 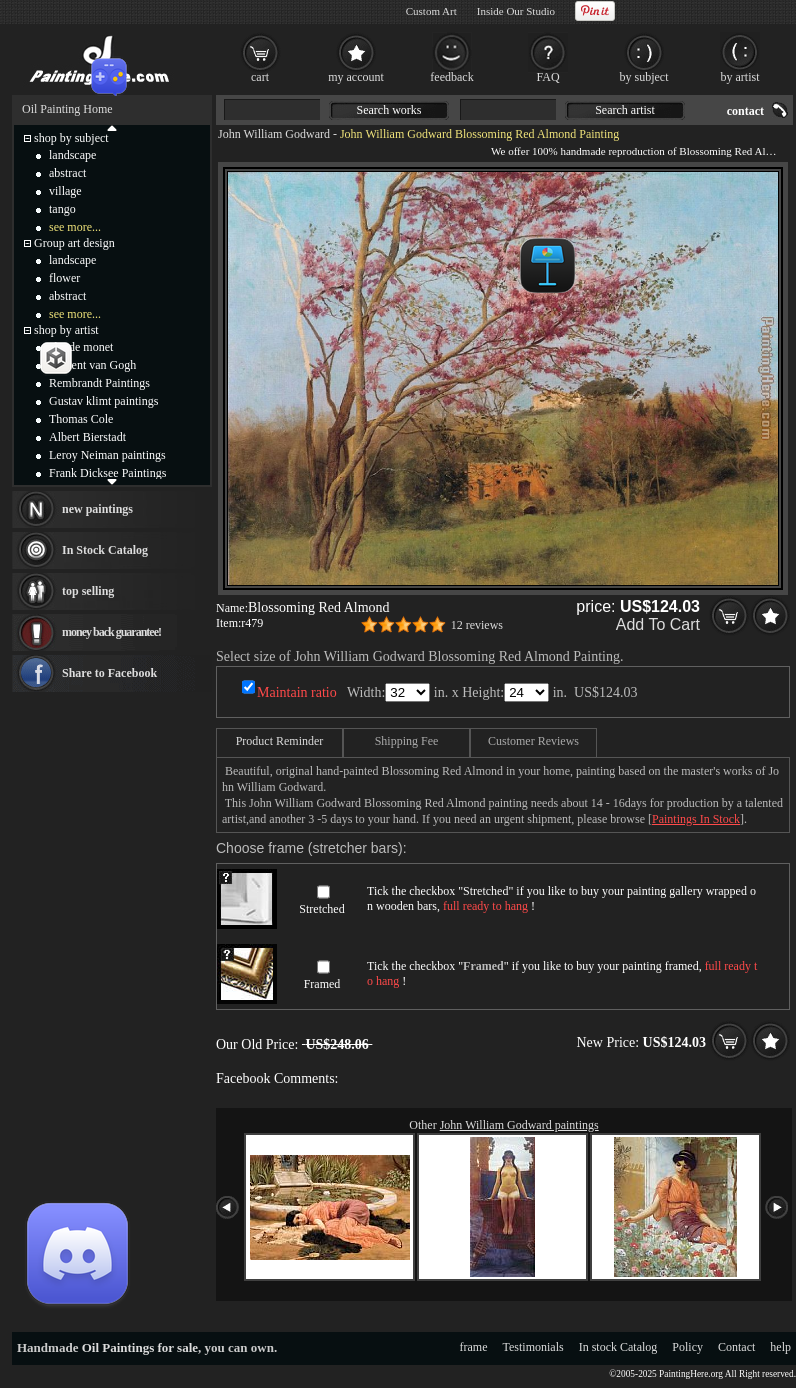 What do you see at coordinates (77, 1253) in the screenshot?
I see `open Discord app` at bounding box center [77, 1253].